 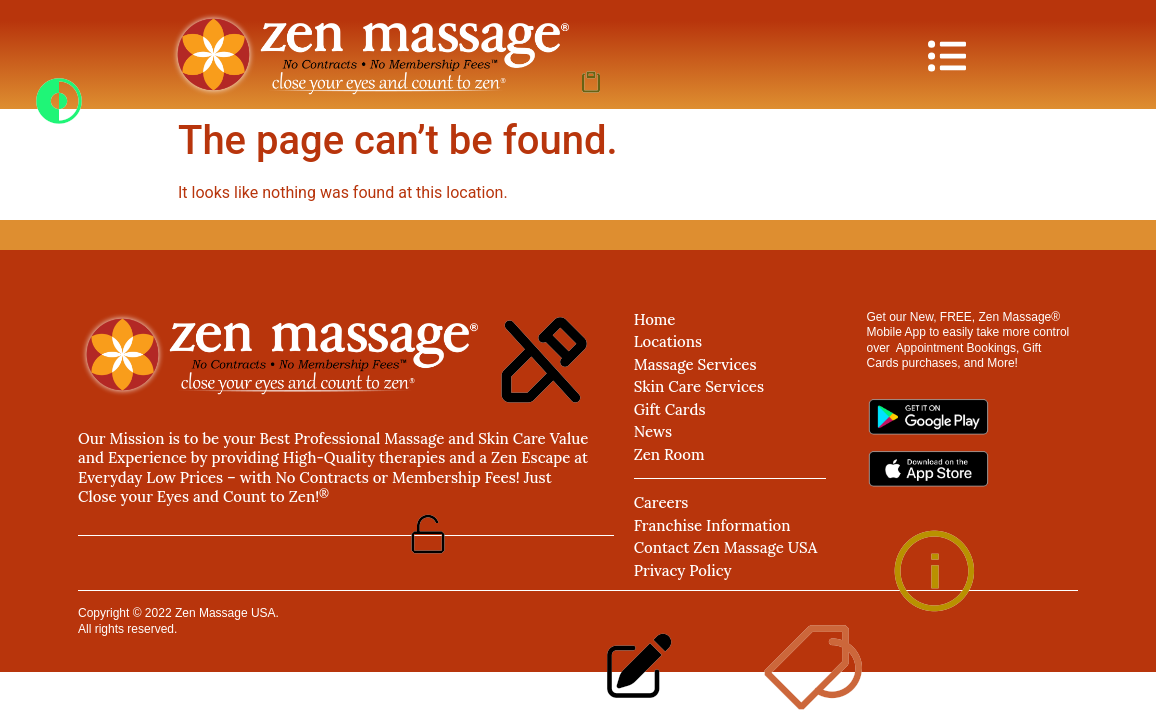 What do you see at coordinates (428, 534) in the screenshot?
I see `unlock a file or resource` at bounding box center [428, 534].